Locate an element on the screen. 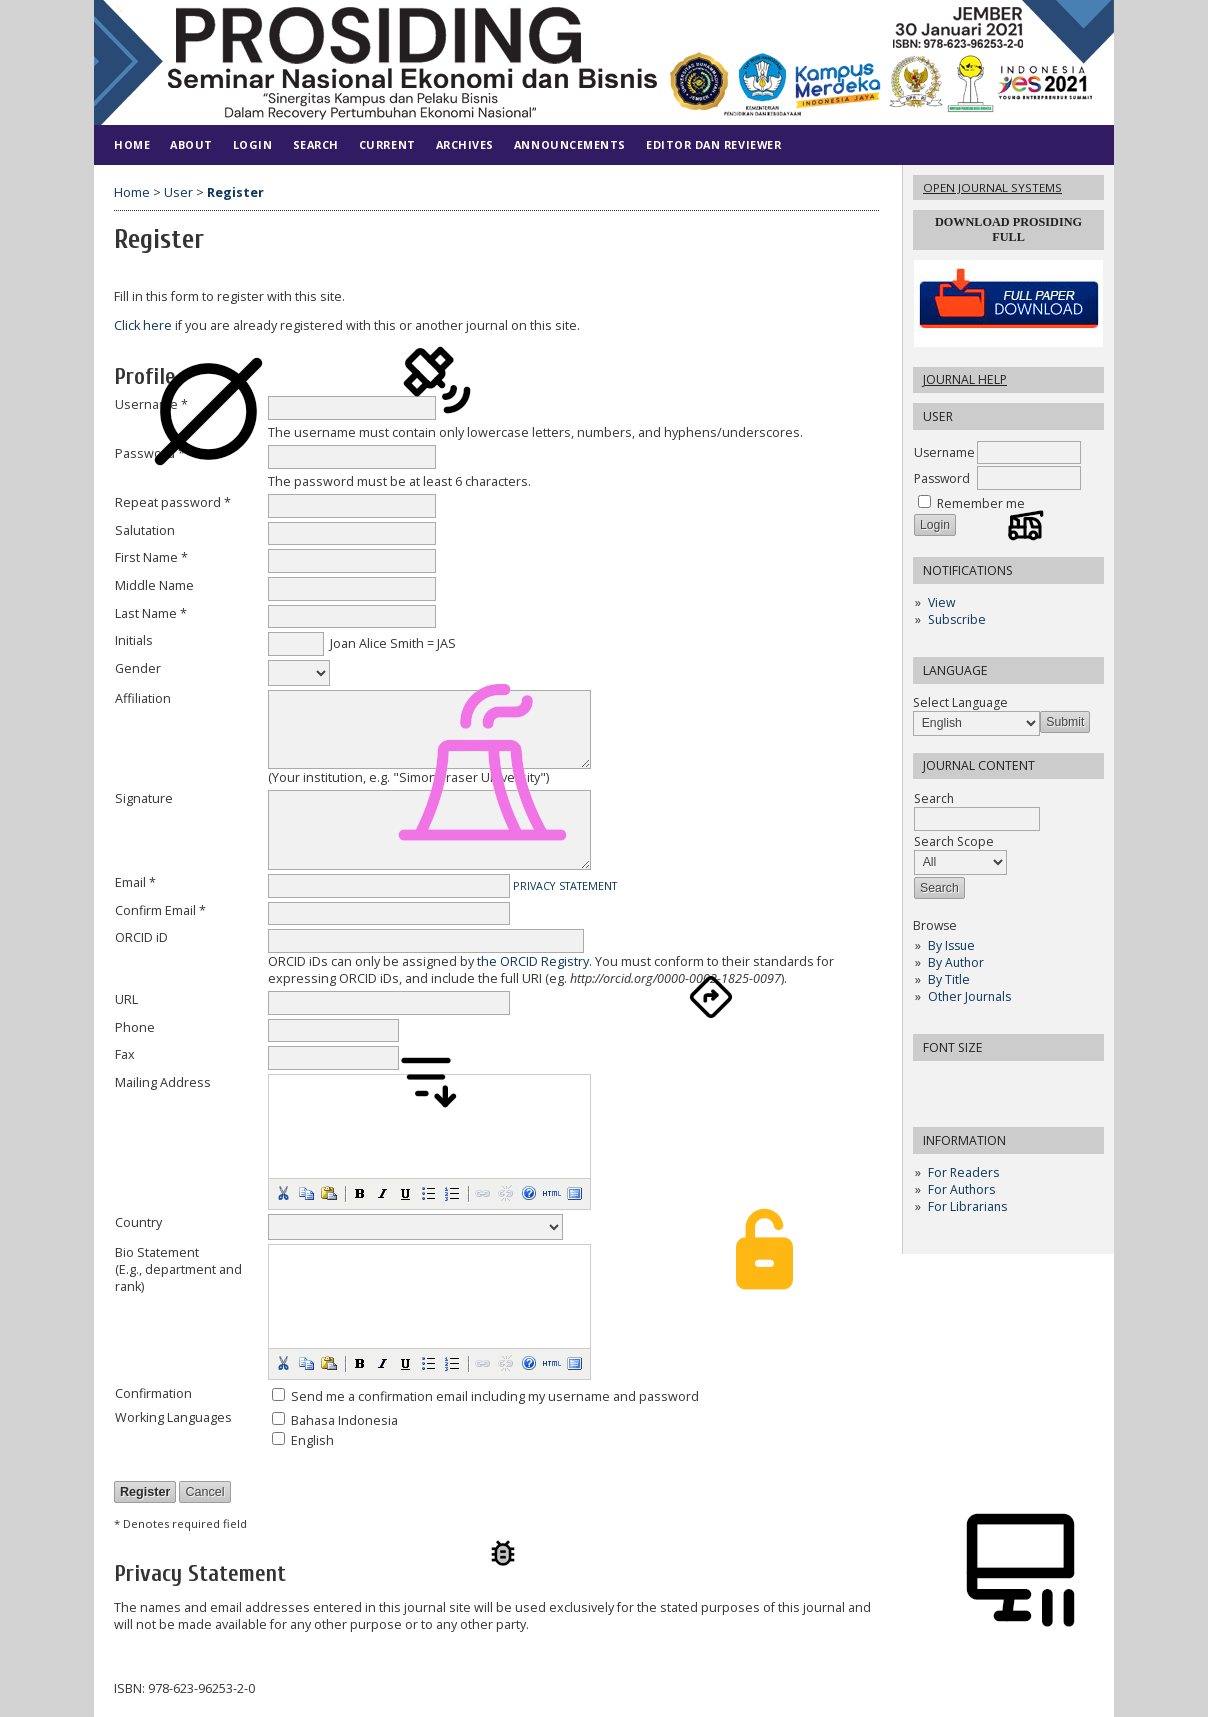 This screenshot has height=1717, width=1208. calculate average value is located at coordinates (208, 411).